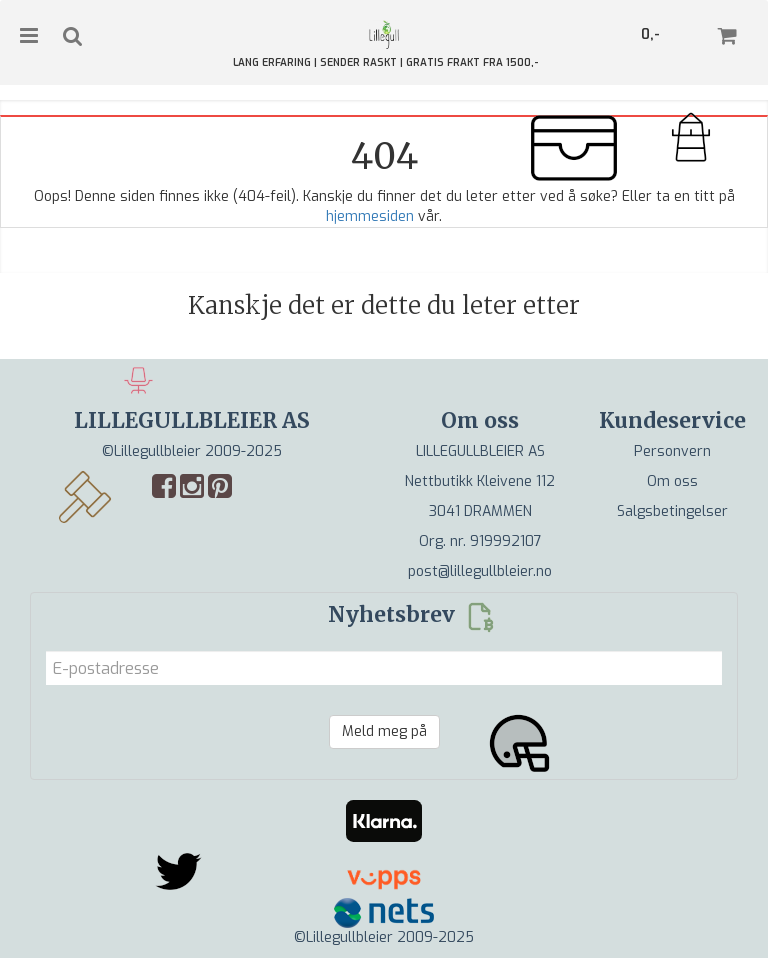 The width and height of the screenshot is (768, 958). I want to click on access legal or terms of service information, so click(83, 499).